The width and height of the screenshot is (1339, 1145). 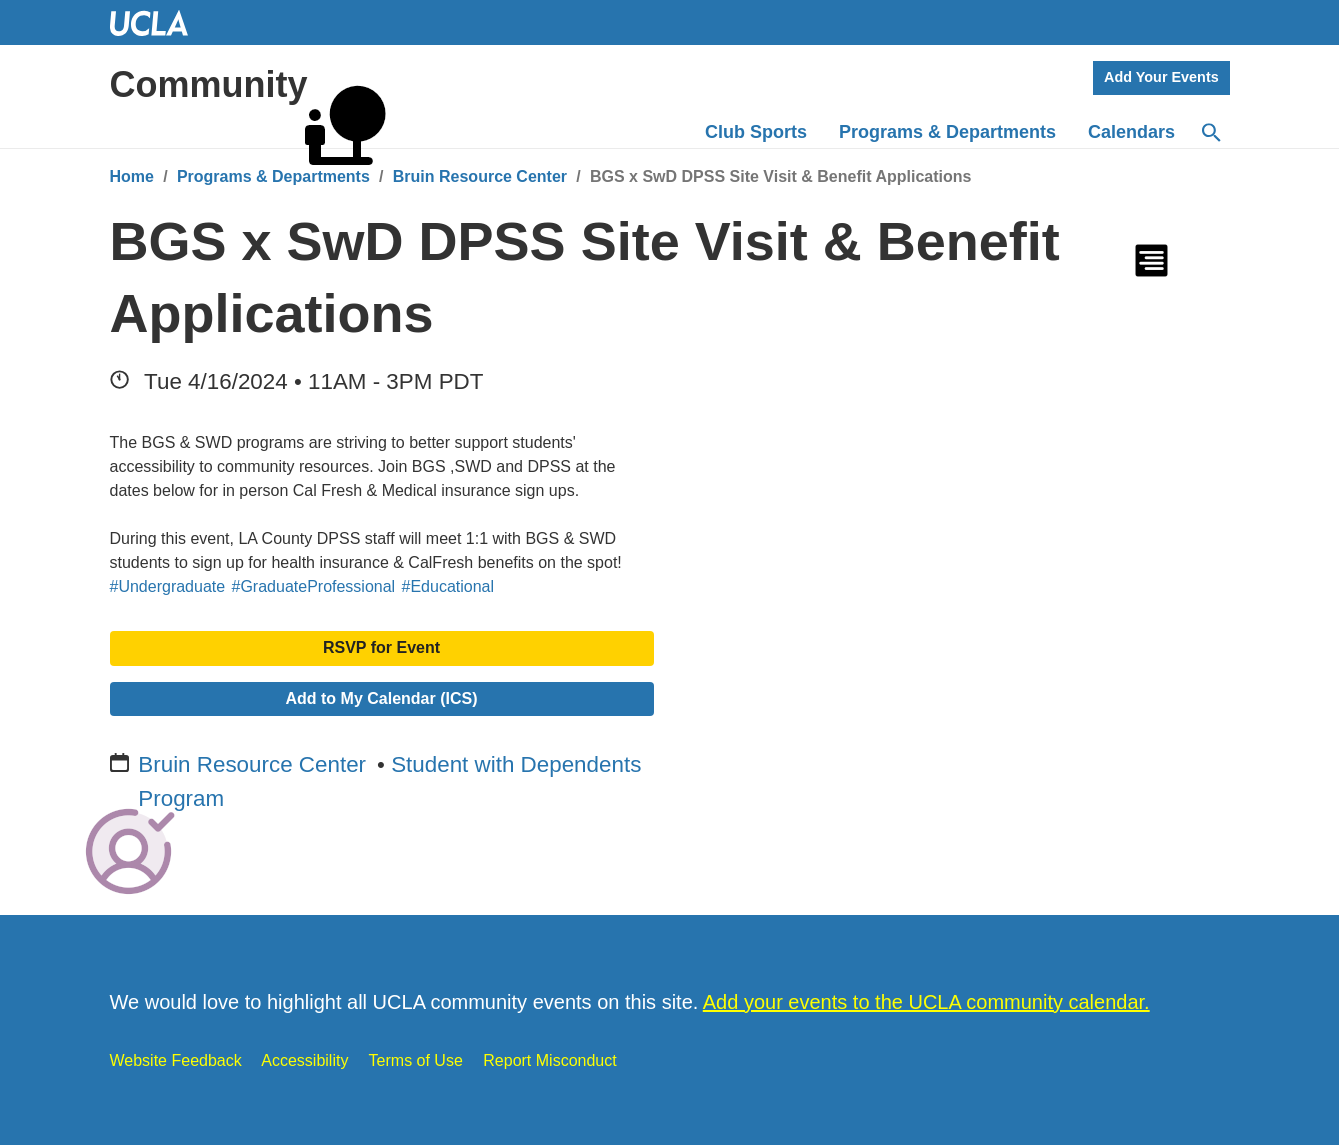 I want to click on explore outdoor activities or nature-related content, so click(x=345, y=125).